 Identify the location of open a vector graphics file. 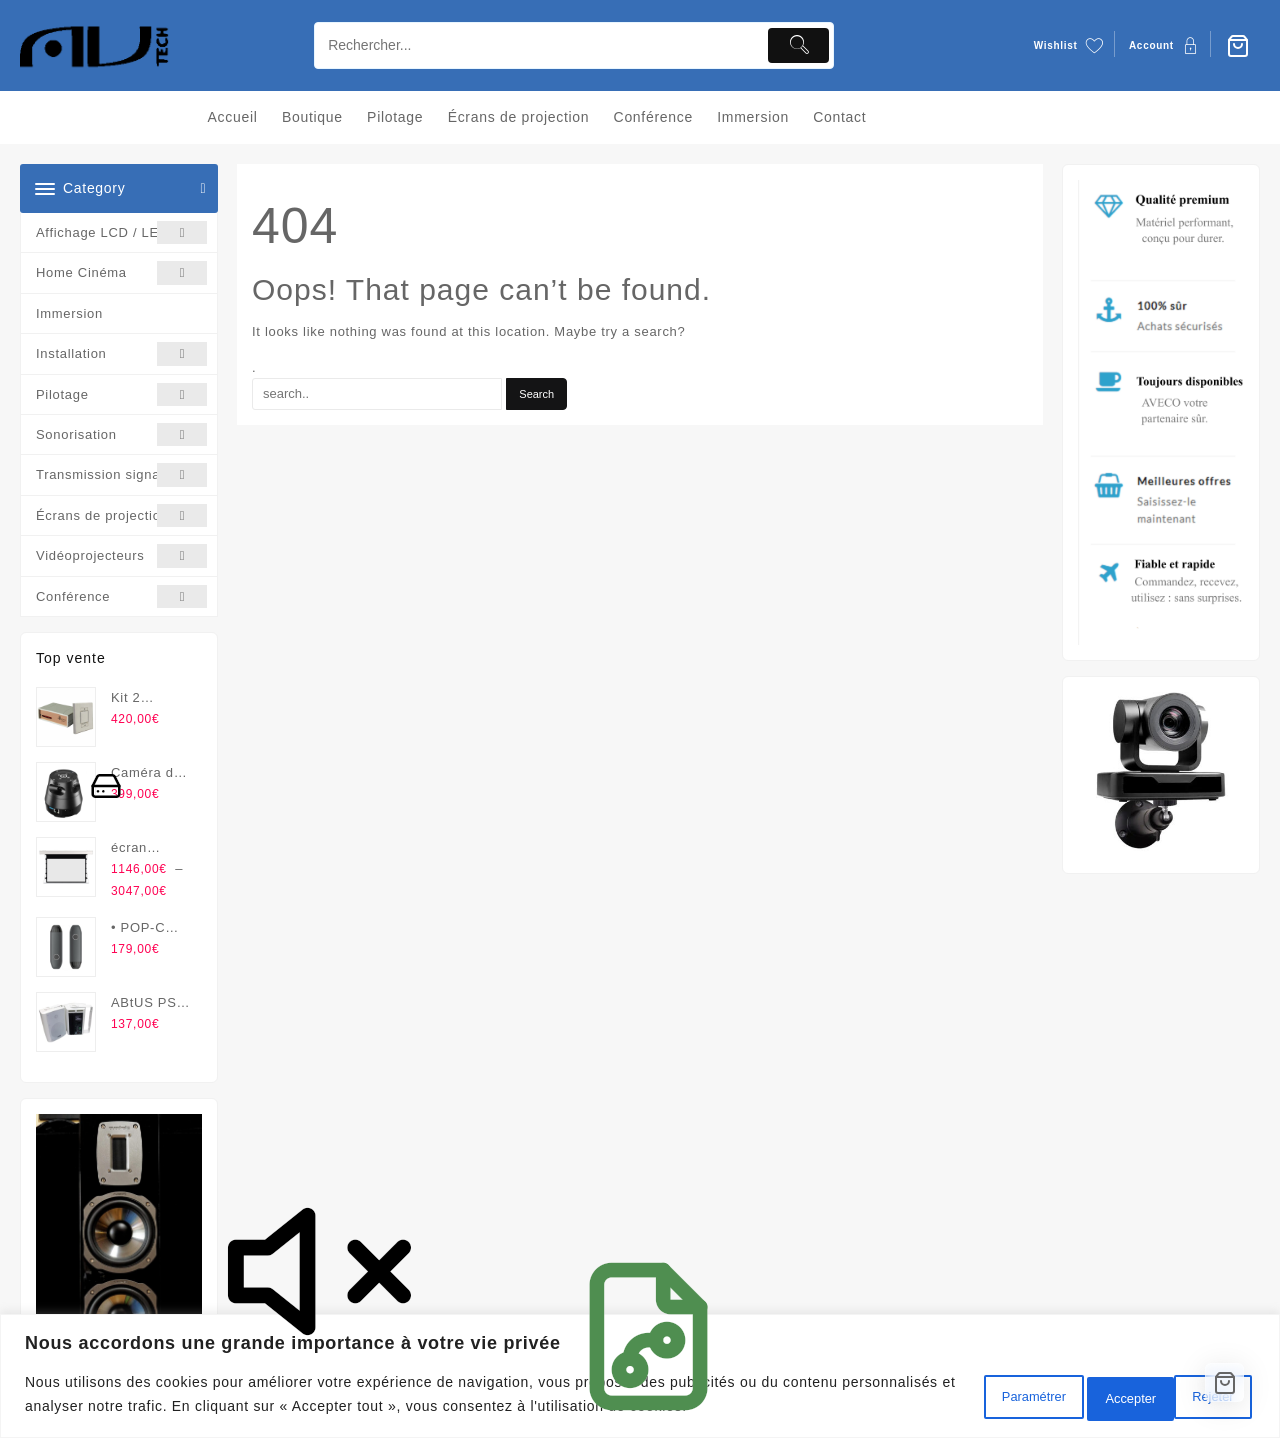
(648, 1336).